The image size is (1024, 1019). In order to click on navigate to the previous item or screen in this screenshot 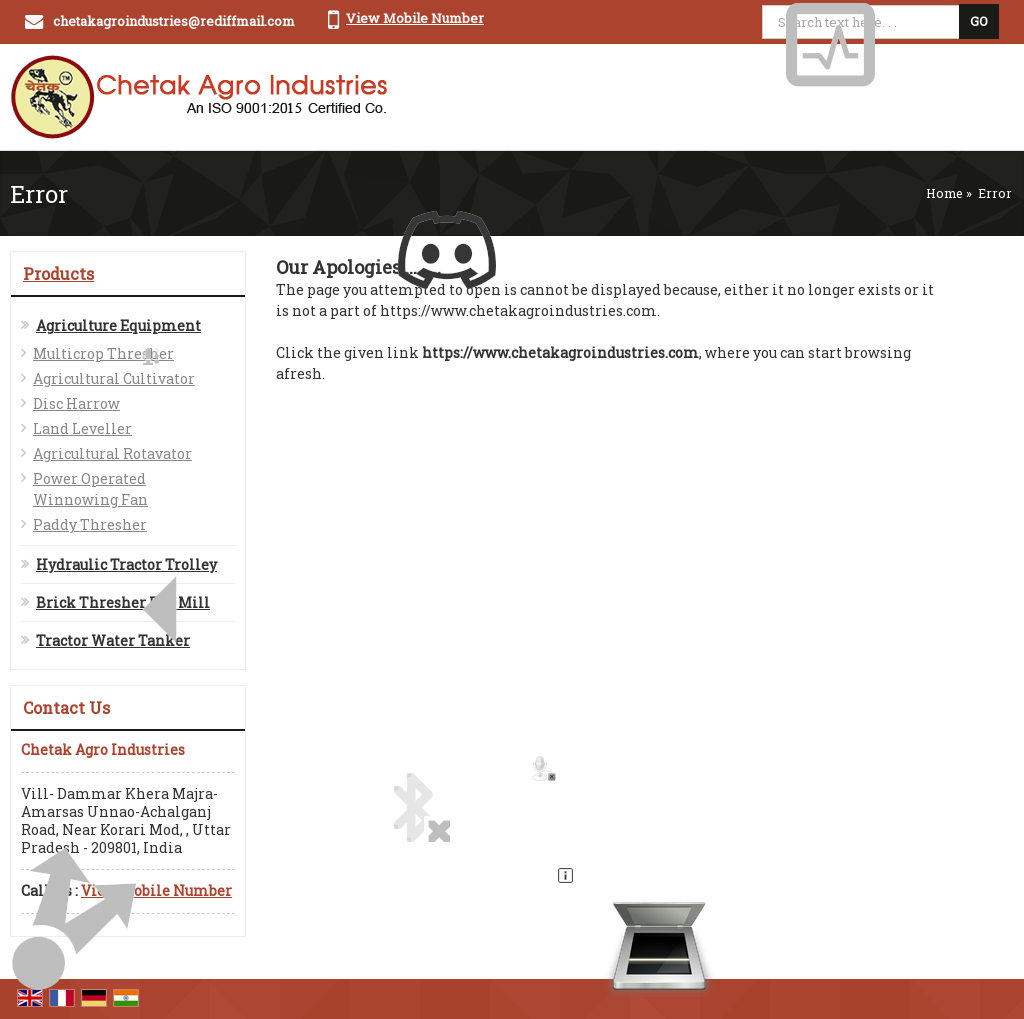, I will do `click(162, 609)`.